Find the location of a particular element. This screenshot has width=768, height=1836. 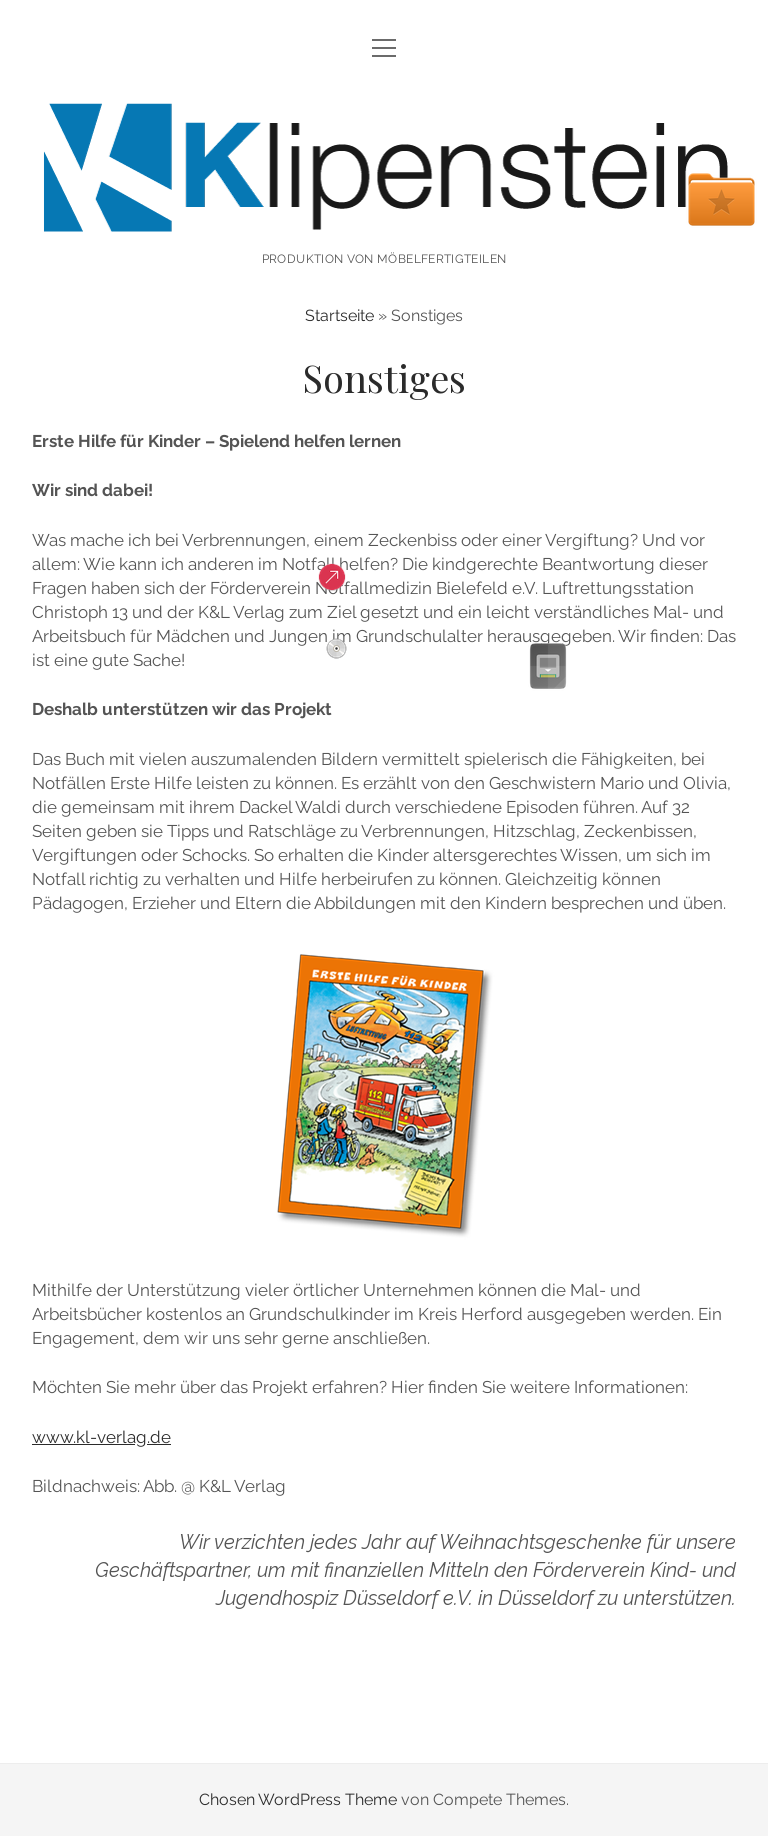

indicates a symbolic link or shortcut to another file is located at coordinates (332, 577).